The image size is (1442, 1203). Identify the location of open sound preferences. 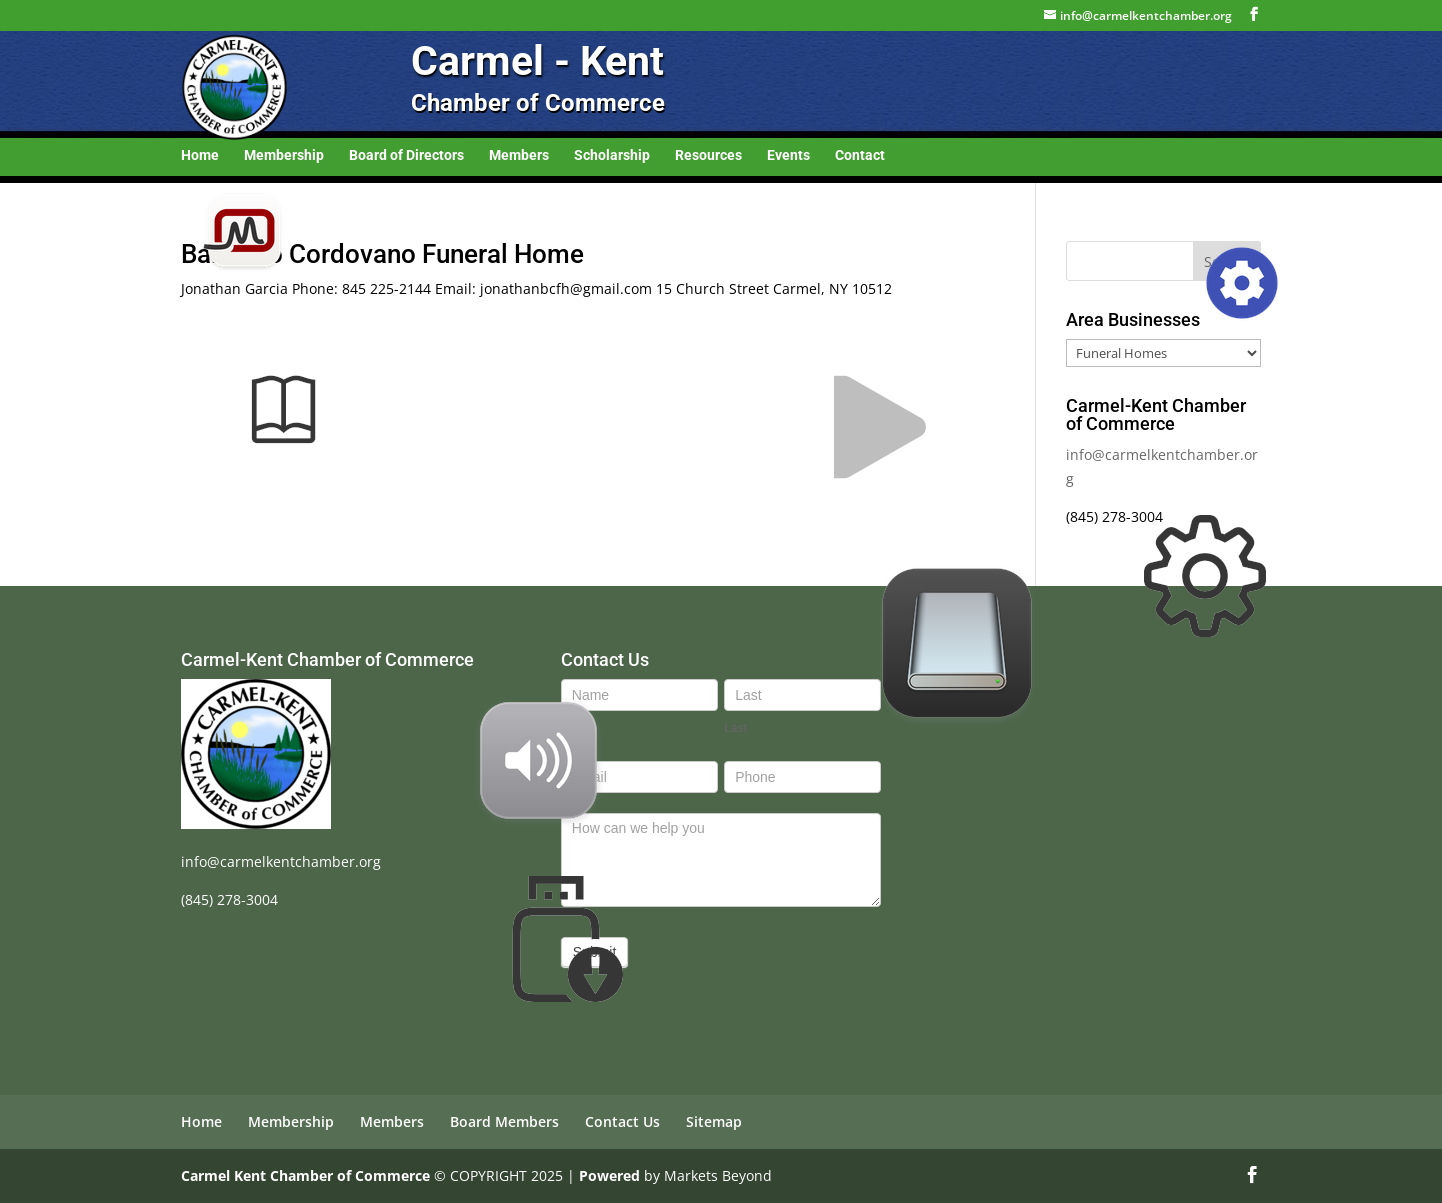
(538, 762).